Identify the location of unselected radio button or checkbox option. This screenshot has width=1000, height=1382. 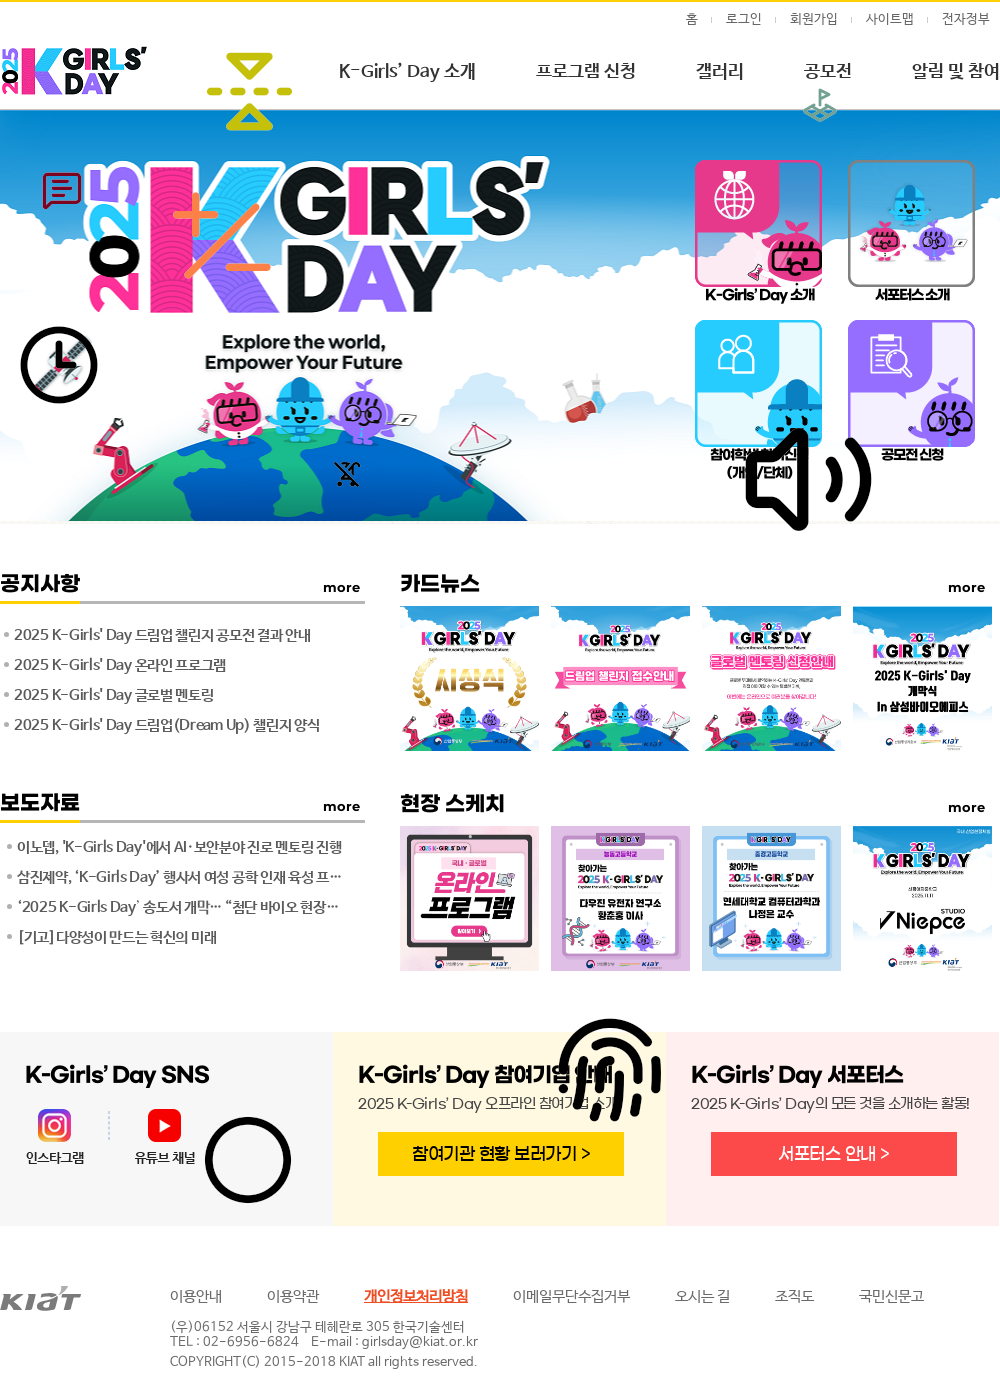
(248, 1160).